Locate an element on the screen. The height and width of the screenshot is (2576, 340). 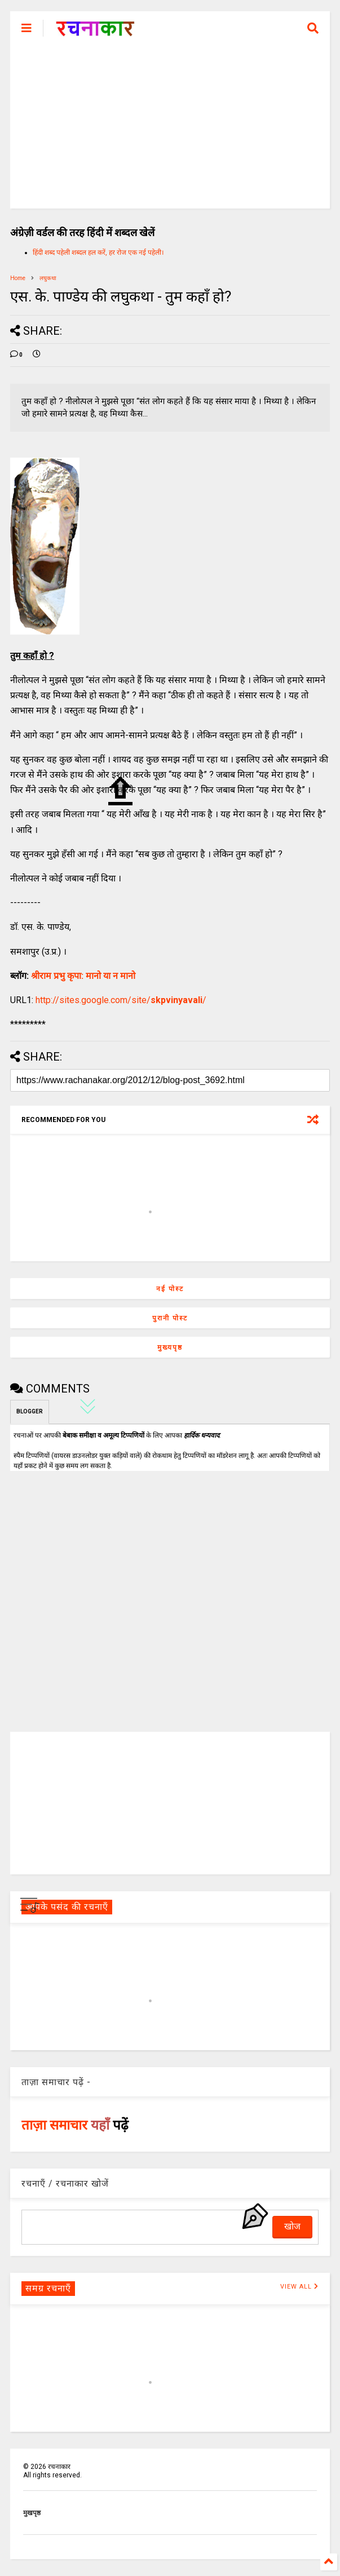
view your music playlist is located at coordinates (29, 1904).